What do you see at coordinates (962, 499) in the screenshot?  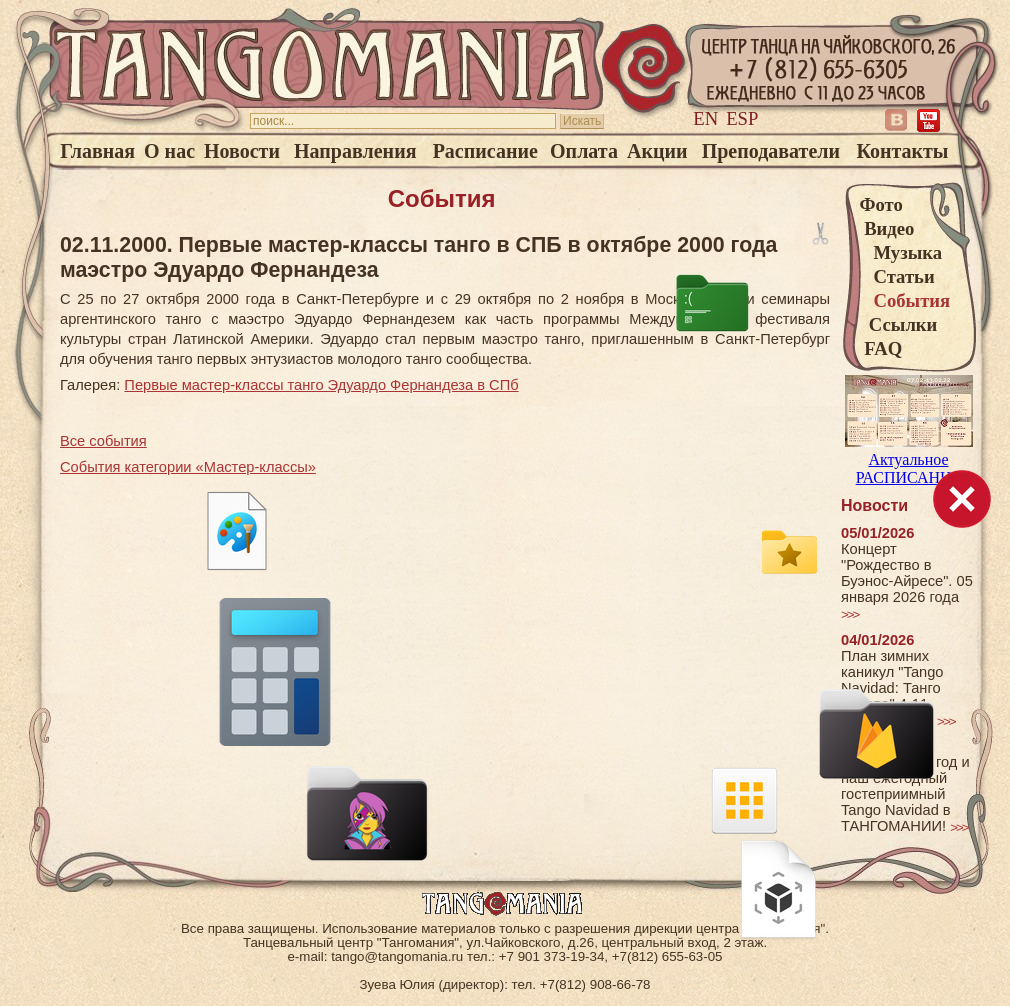 I see `cancel the current action or operation` at bounding box center [962, 499].